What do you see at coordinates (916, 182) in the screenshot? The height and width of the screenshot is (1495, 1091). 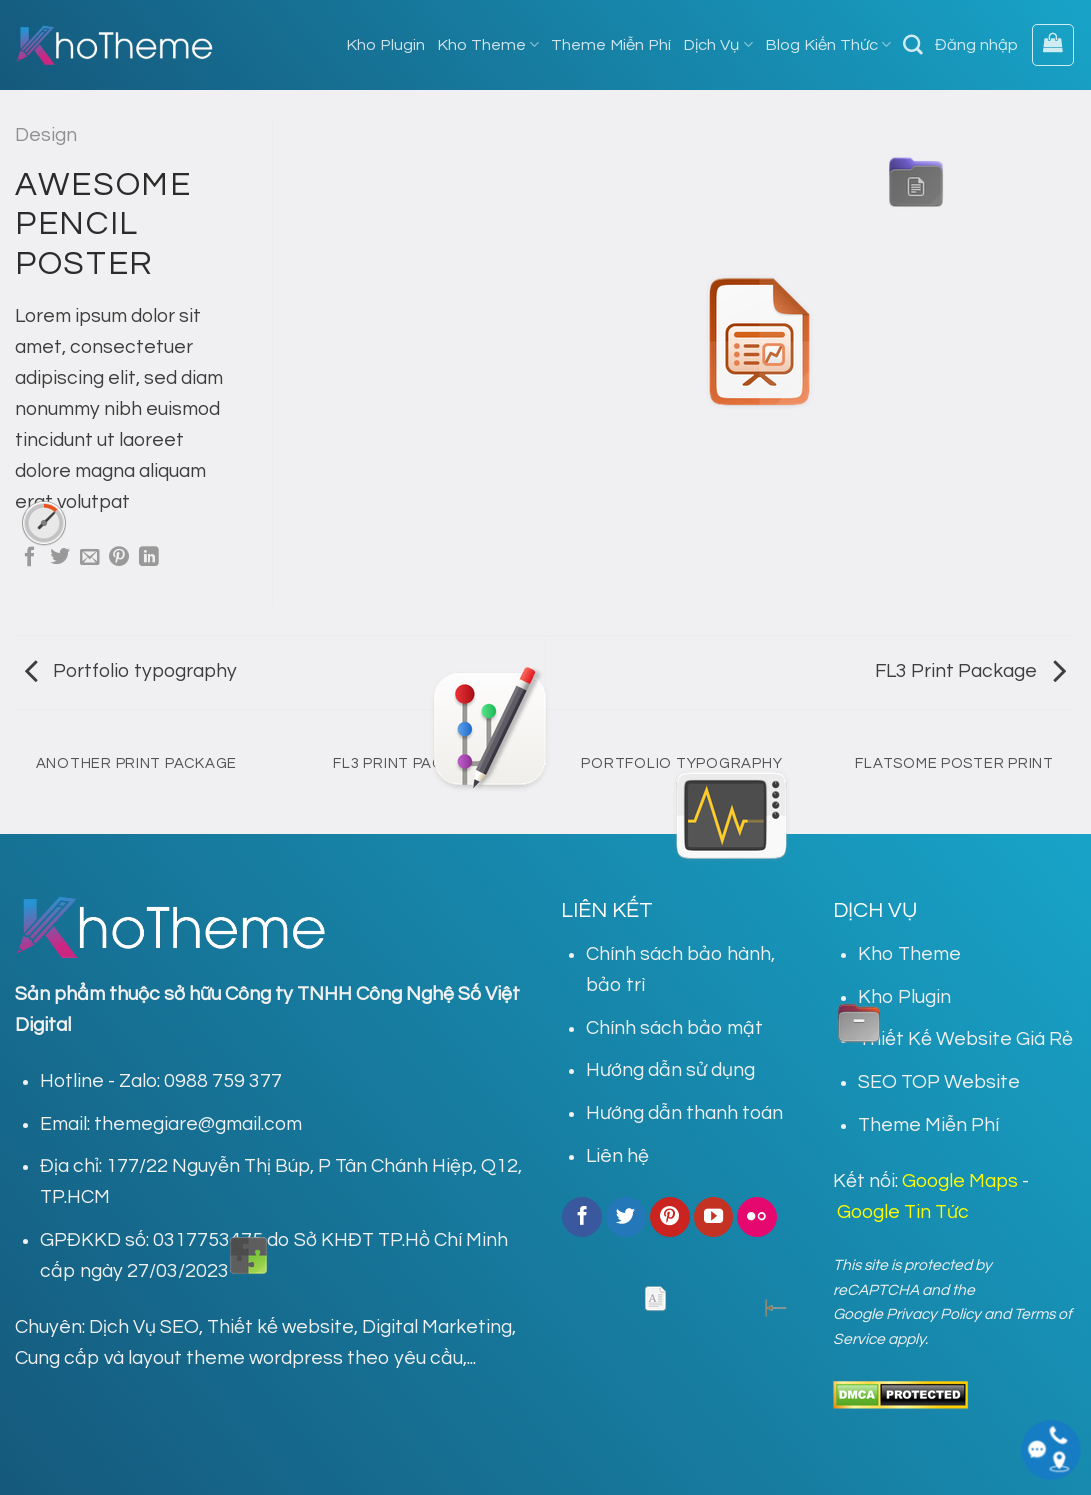 I see `open your documents folder` at bounding box center [916, 182].